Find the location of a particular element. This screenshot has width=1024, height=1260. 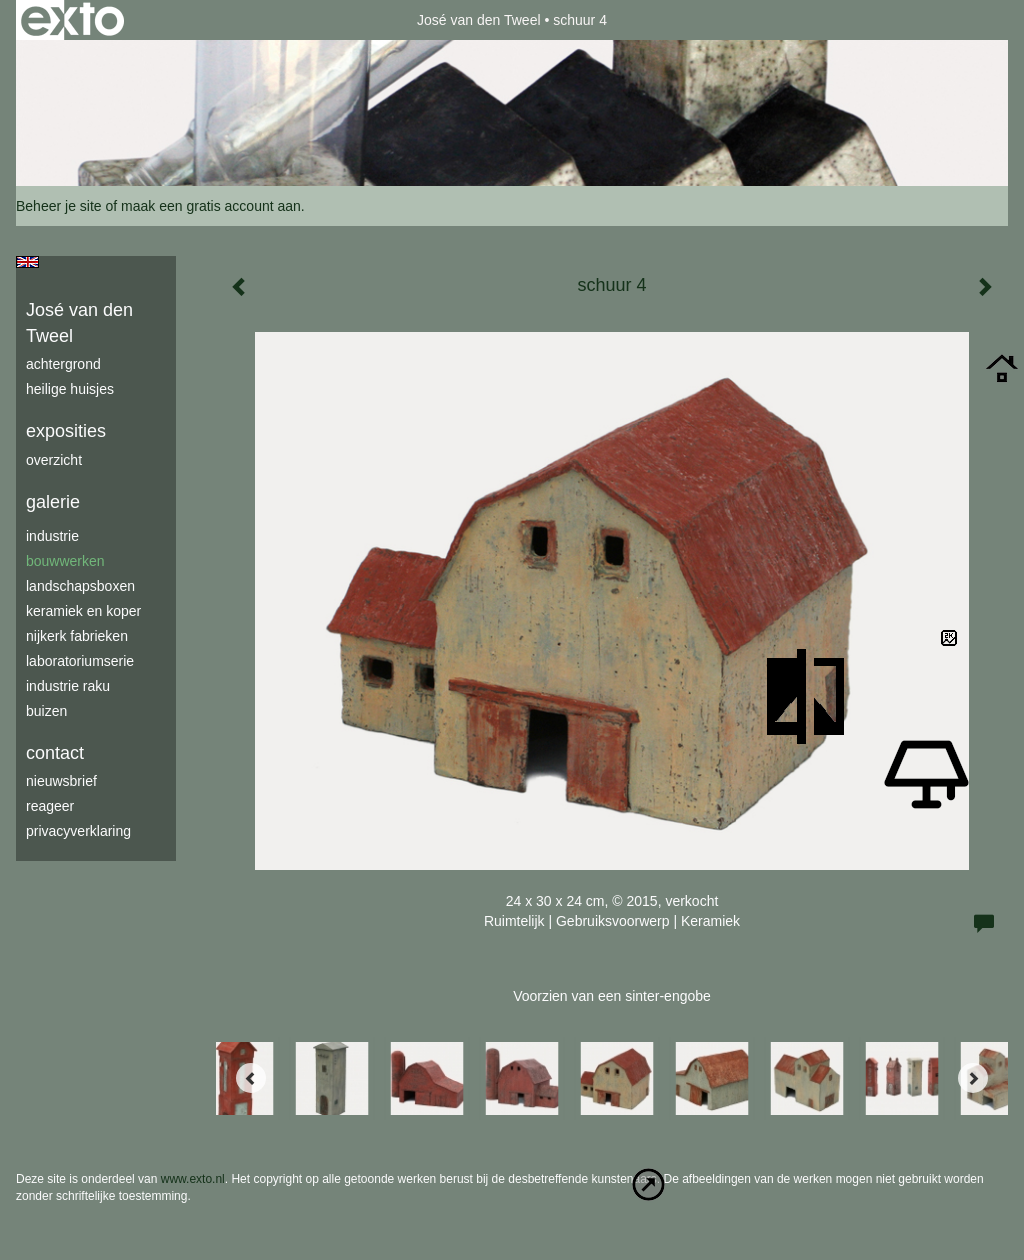

view 2K resolution video quality settings is located at coordinates (949, 638).